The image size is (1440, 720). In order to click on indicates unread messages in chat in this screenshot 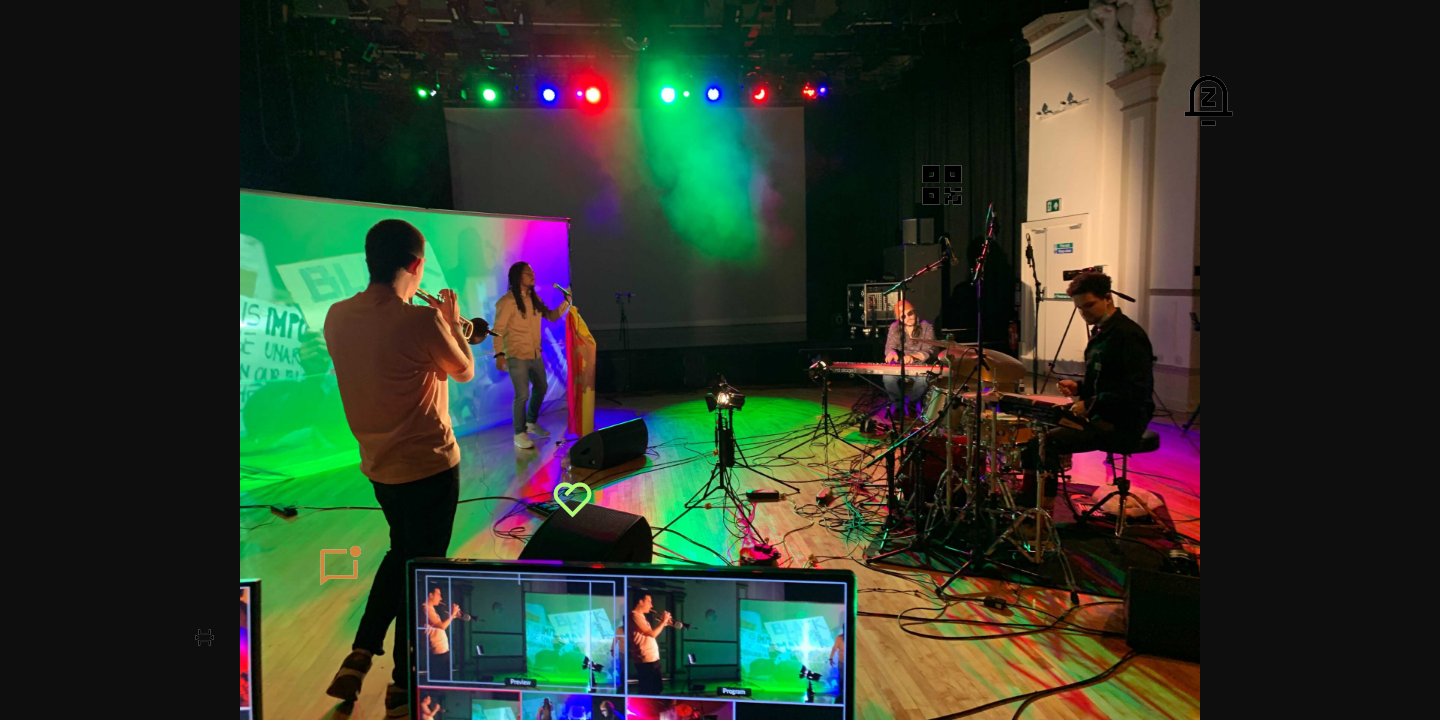, I will do `click(339, 566)`.